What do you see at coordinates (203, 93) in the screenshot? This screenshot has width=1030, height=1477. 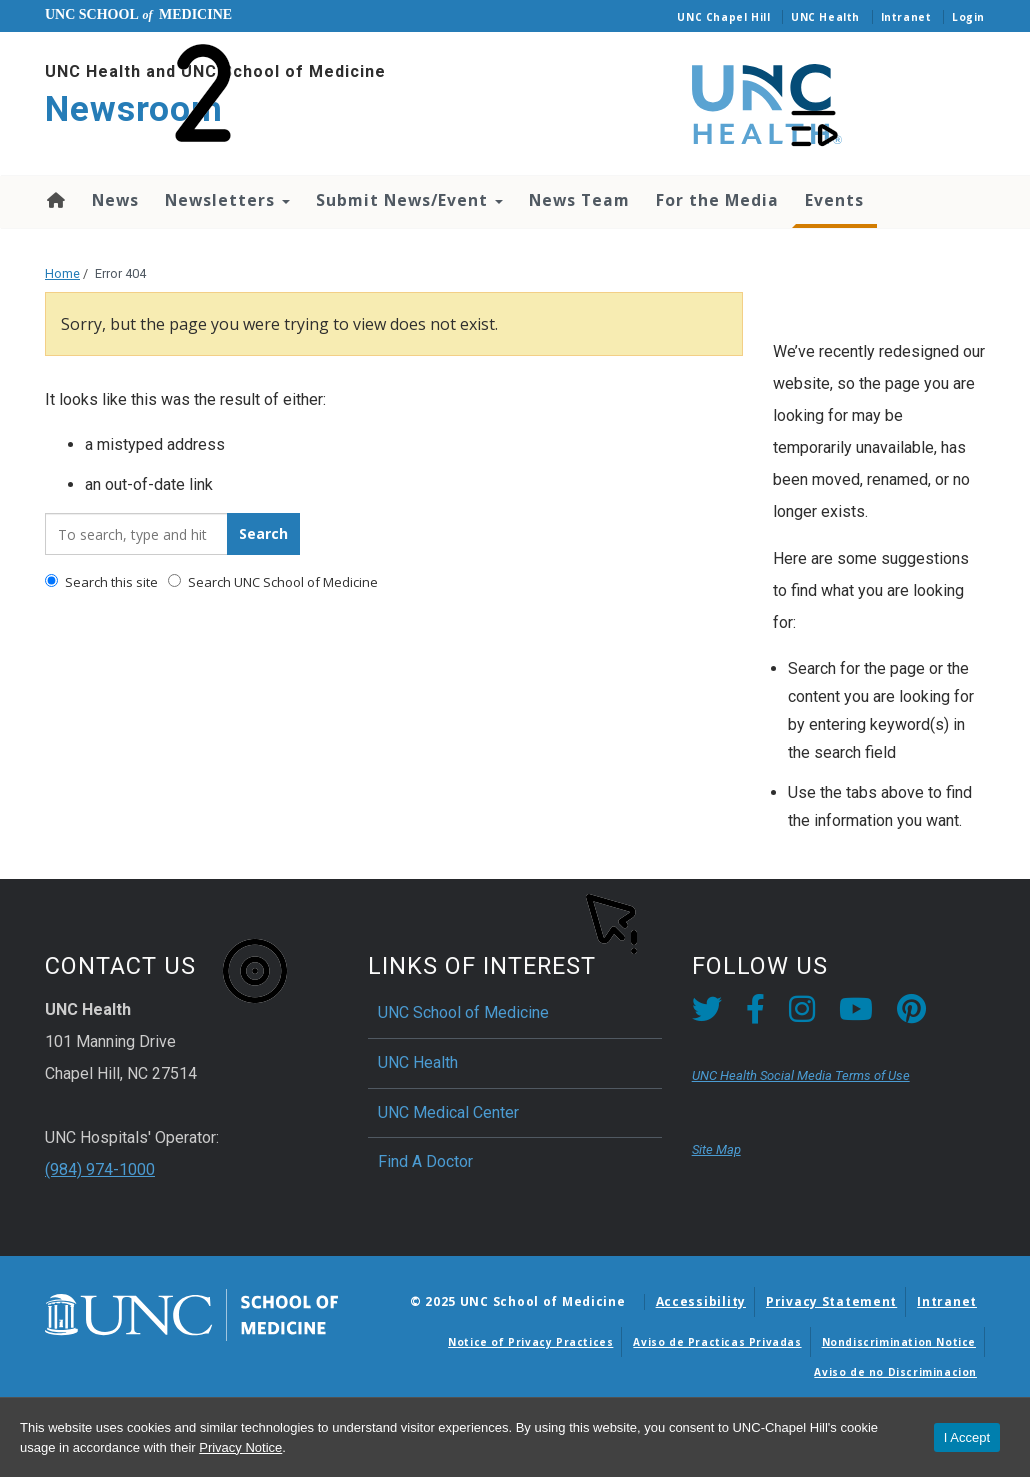 I see `indicates step two in a multi-step process` at bounding box center [203, 93].